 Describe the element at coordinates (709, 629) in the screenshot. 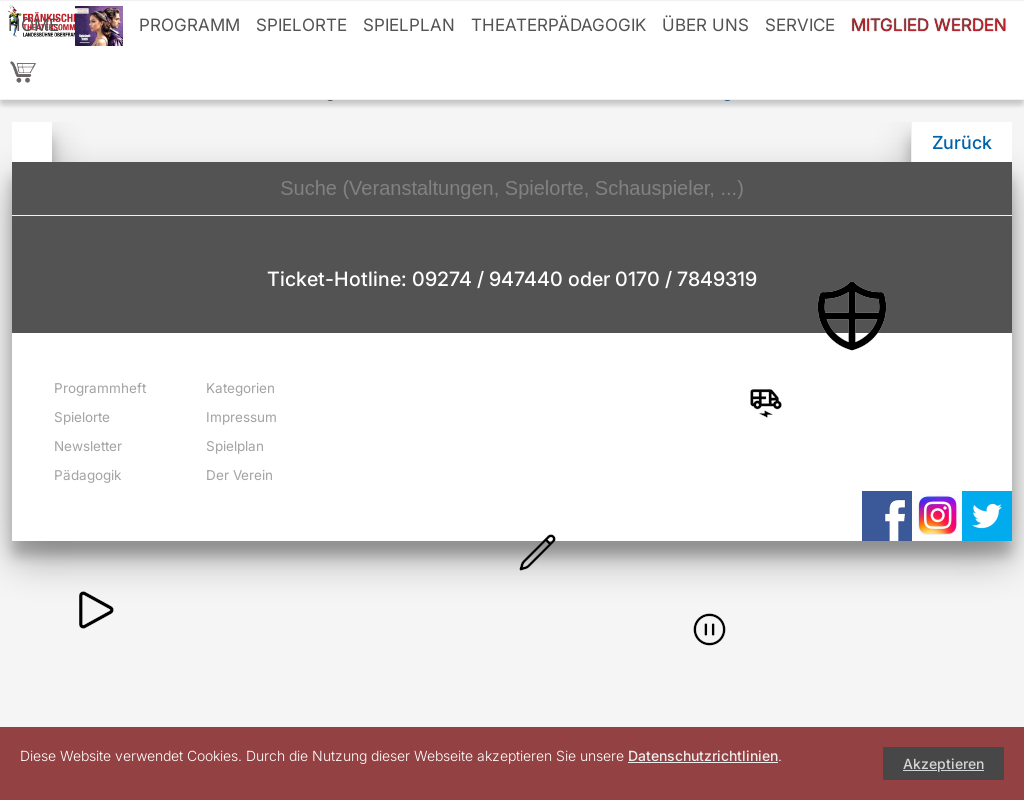

I see `pause media playback` at that location.